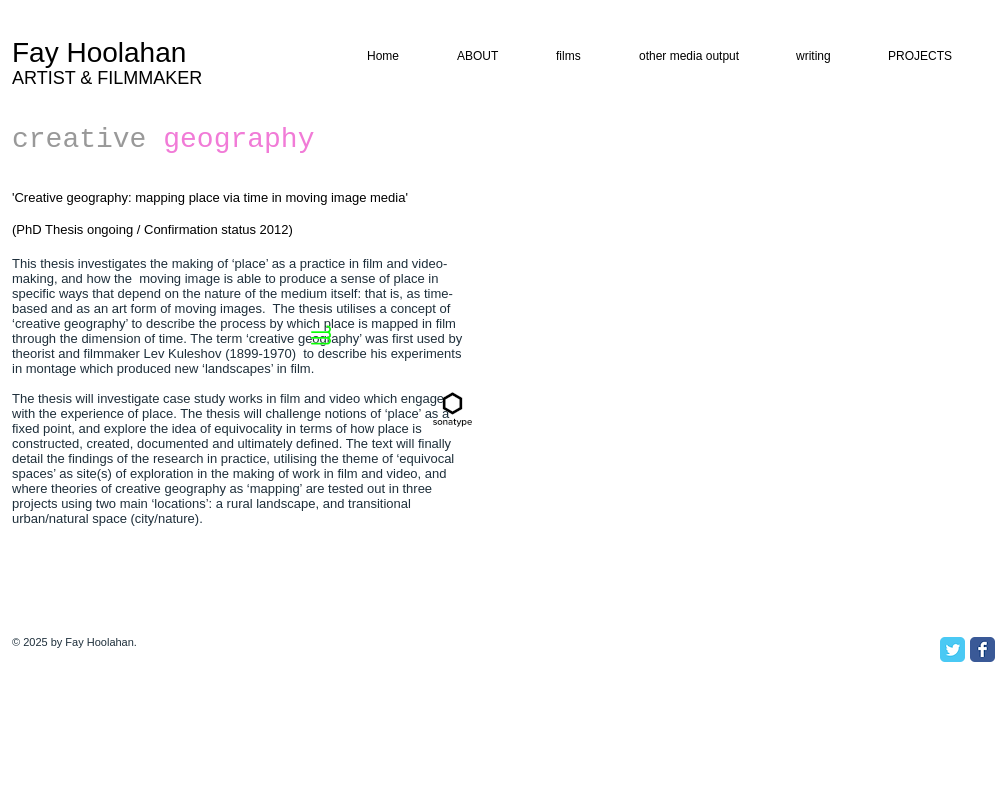 The width and height of the screenshot is (1004, 796). What do you see at coordinates (321, 335) in the screenshot?
I see `link to Cirrus CI continuous integration service` at bounding box center [321, 335].